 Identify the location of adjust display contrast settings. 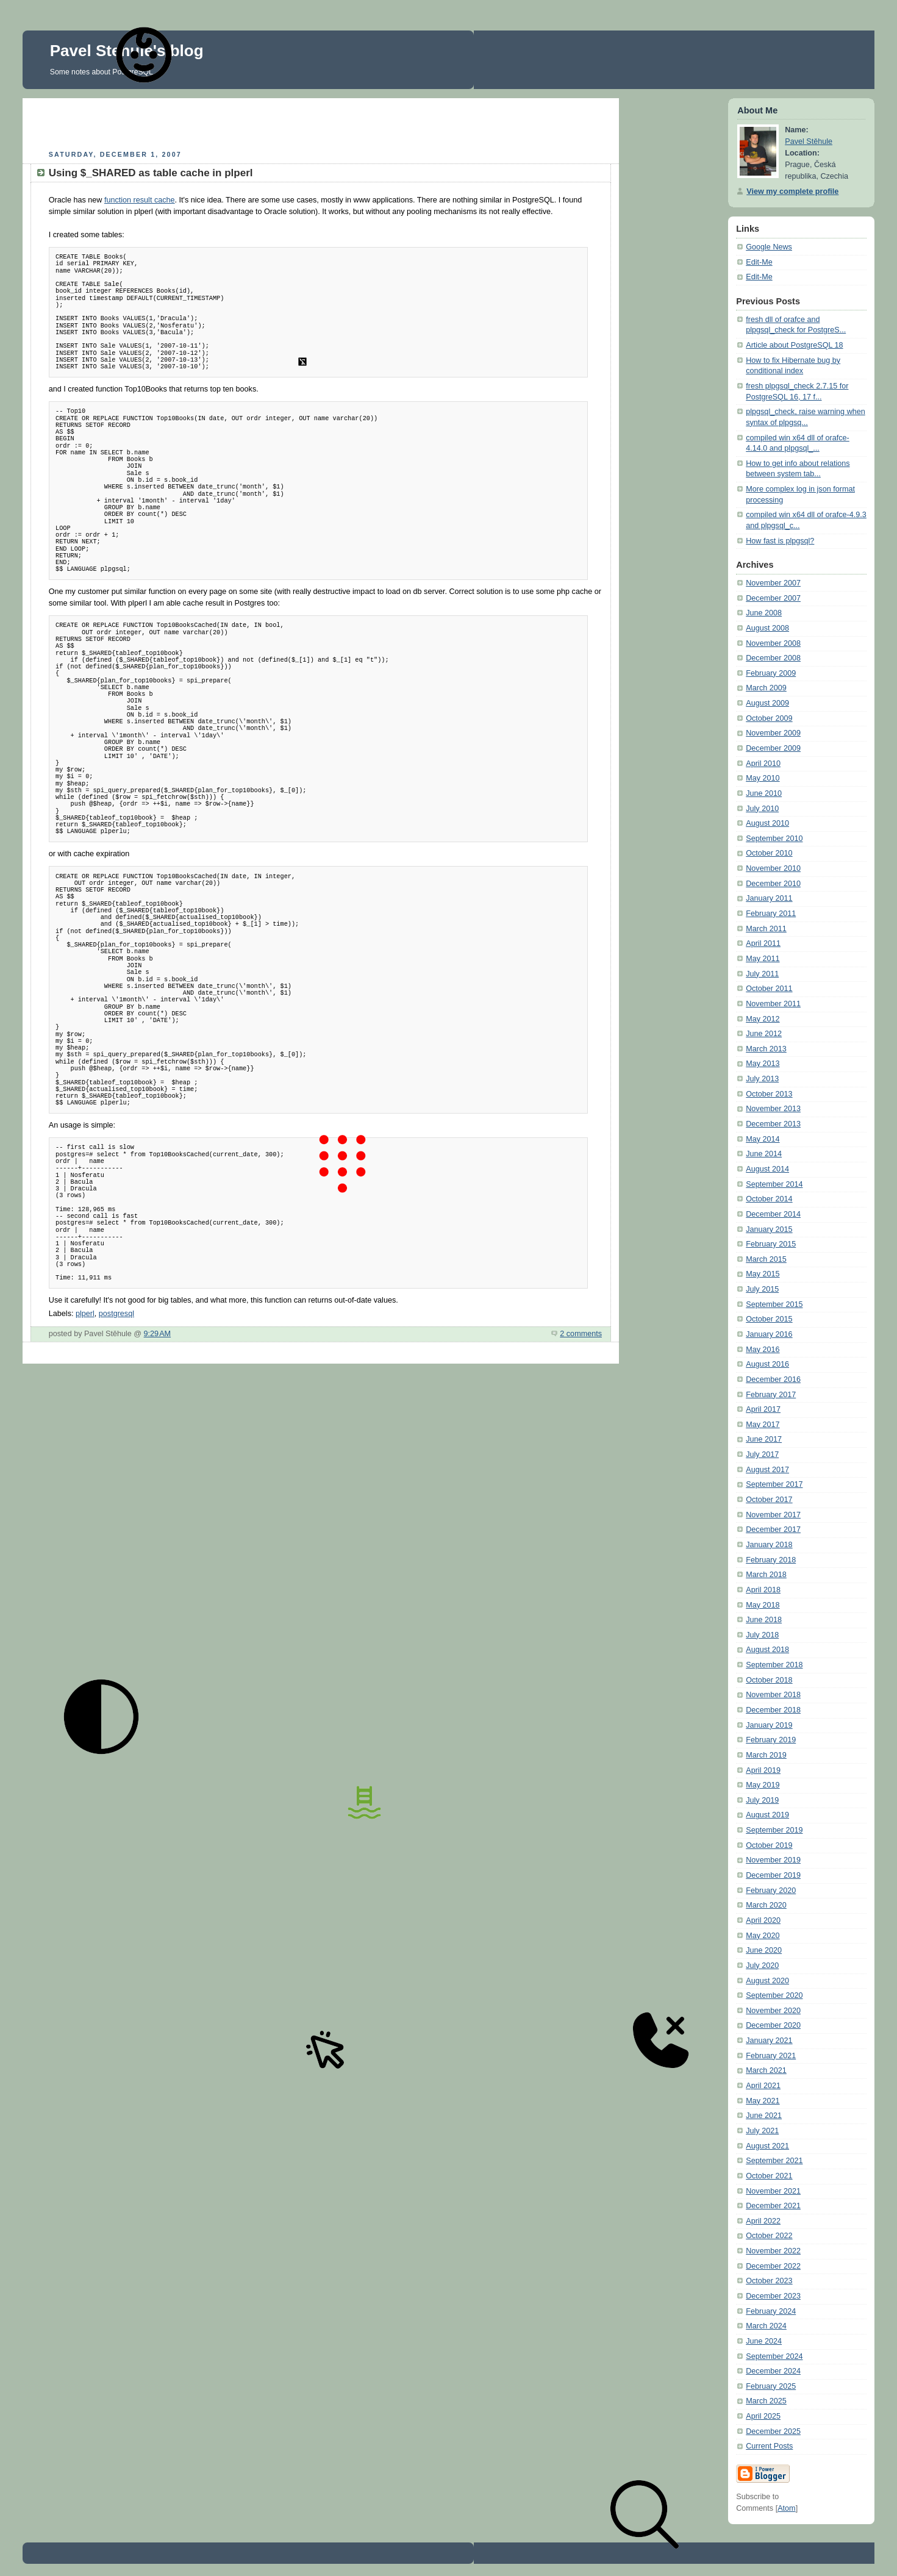
(101, 1717).